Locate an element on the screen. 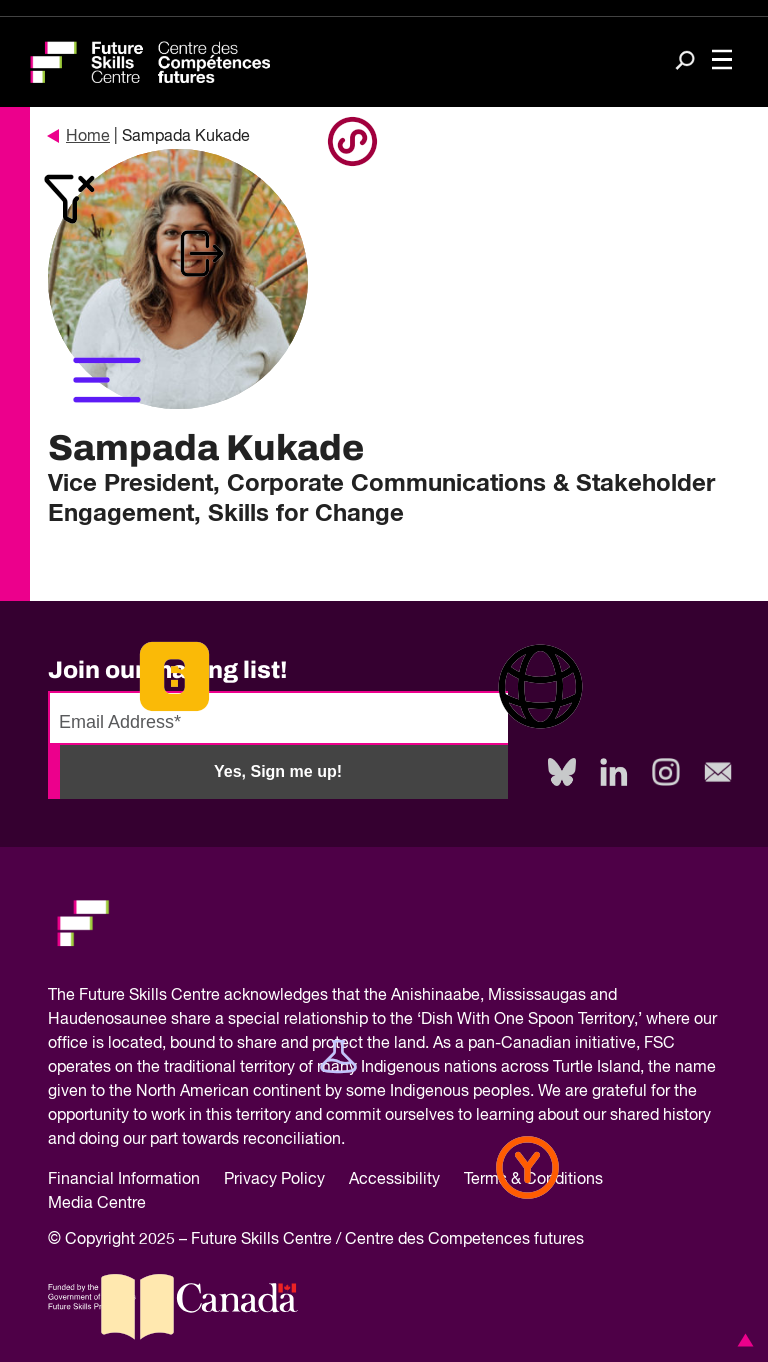 This screenshot has height=1362, width=768. log out of your account is located at coordinates (198, 253).